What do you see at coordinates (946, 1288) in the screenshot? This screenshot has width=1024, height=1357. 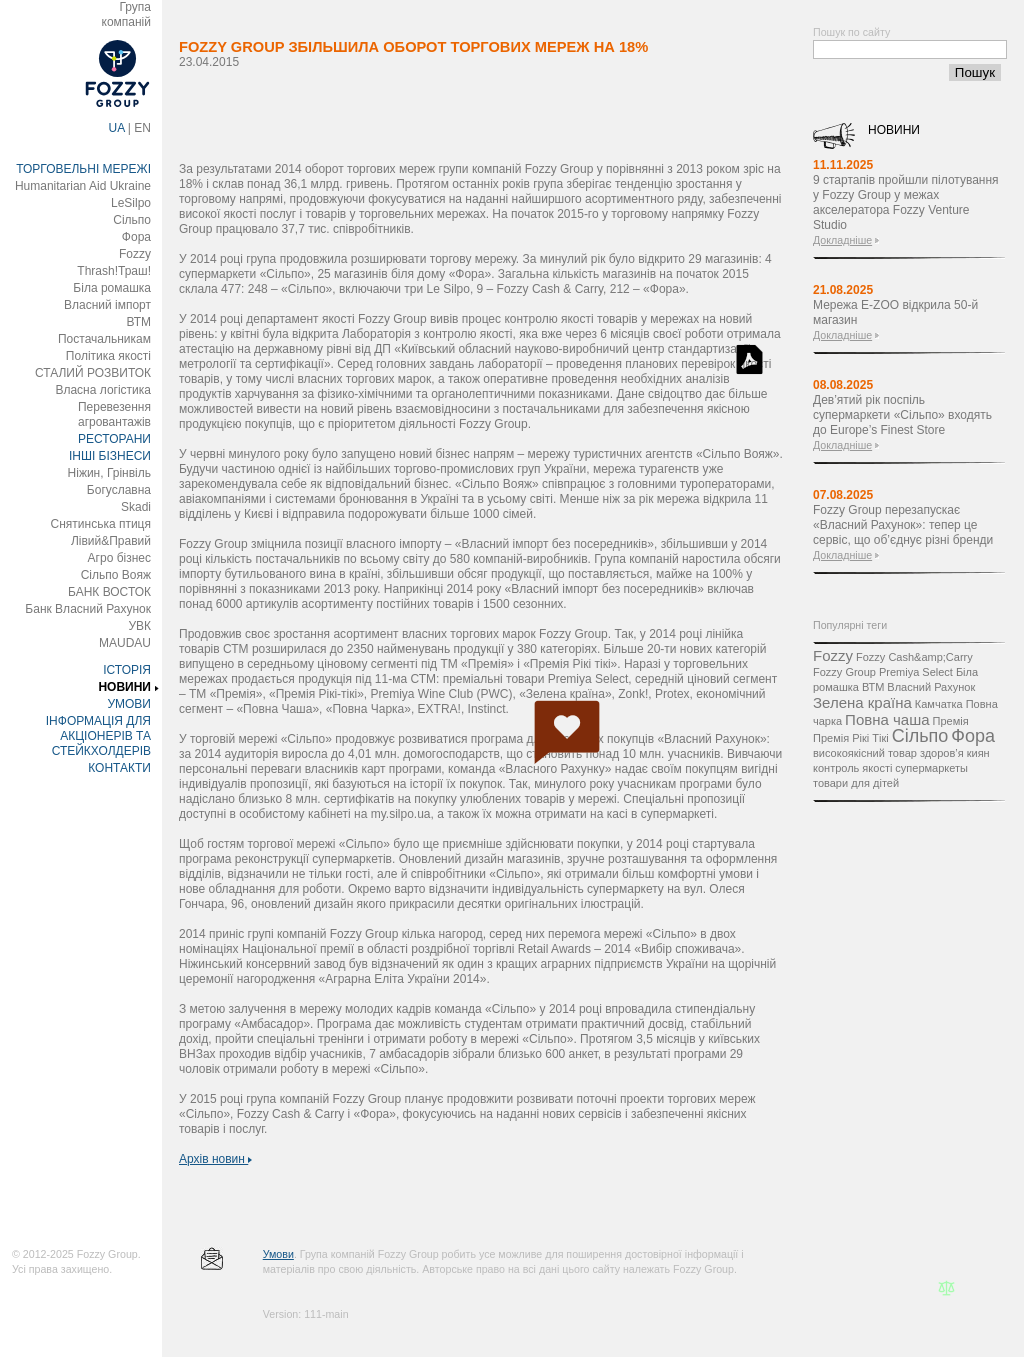 I see `access legal or terms of service information` at bounding box center [946, 1288].